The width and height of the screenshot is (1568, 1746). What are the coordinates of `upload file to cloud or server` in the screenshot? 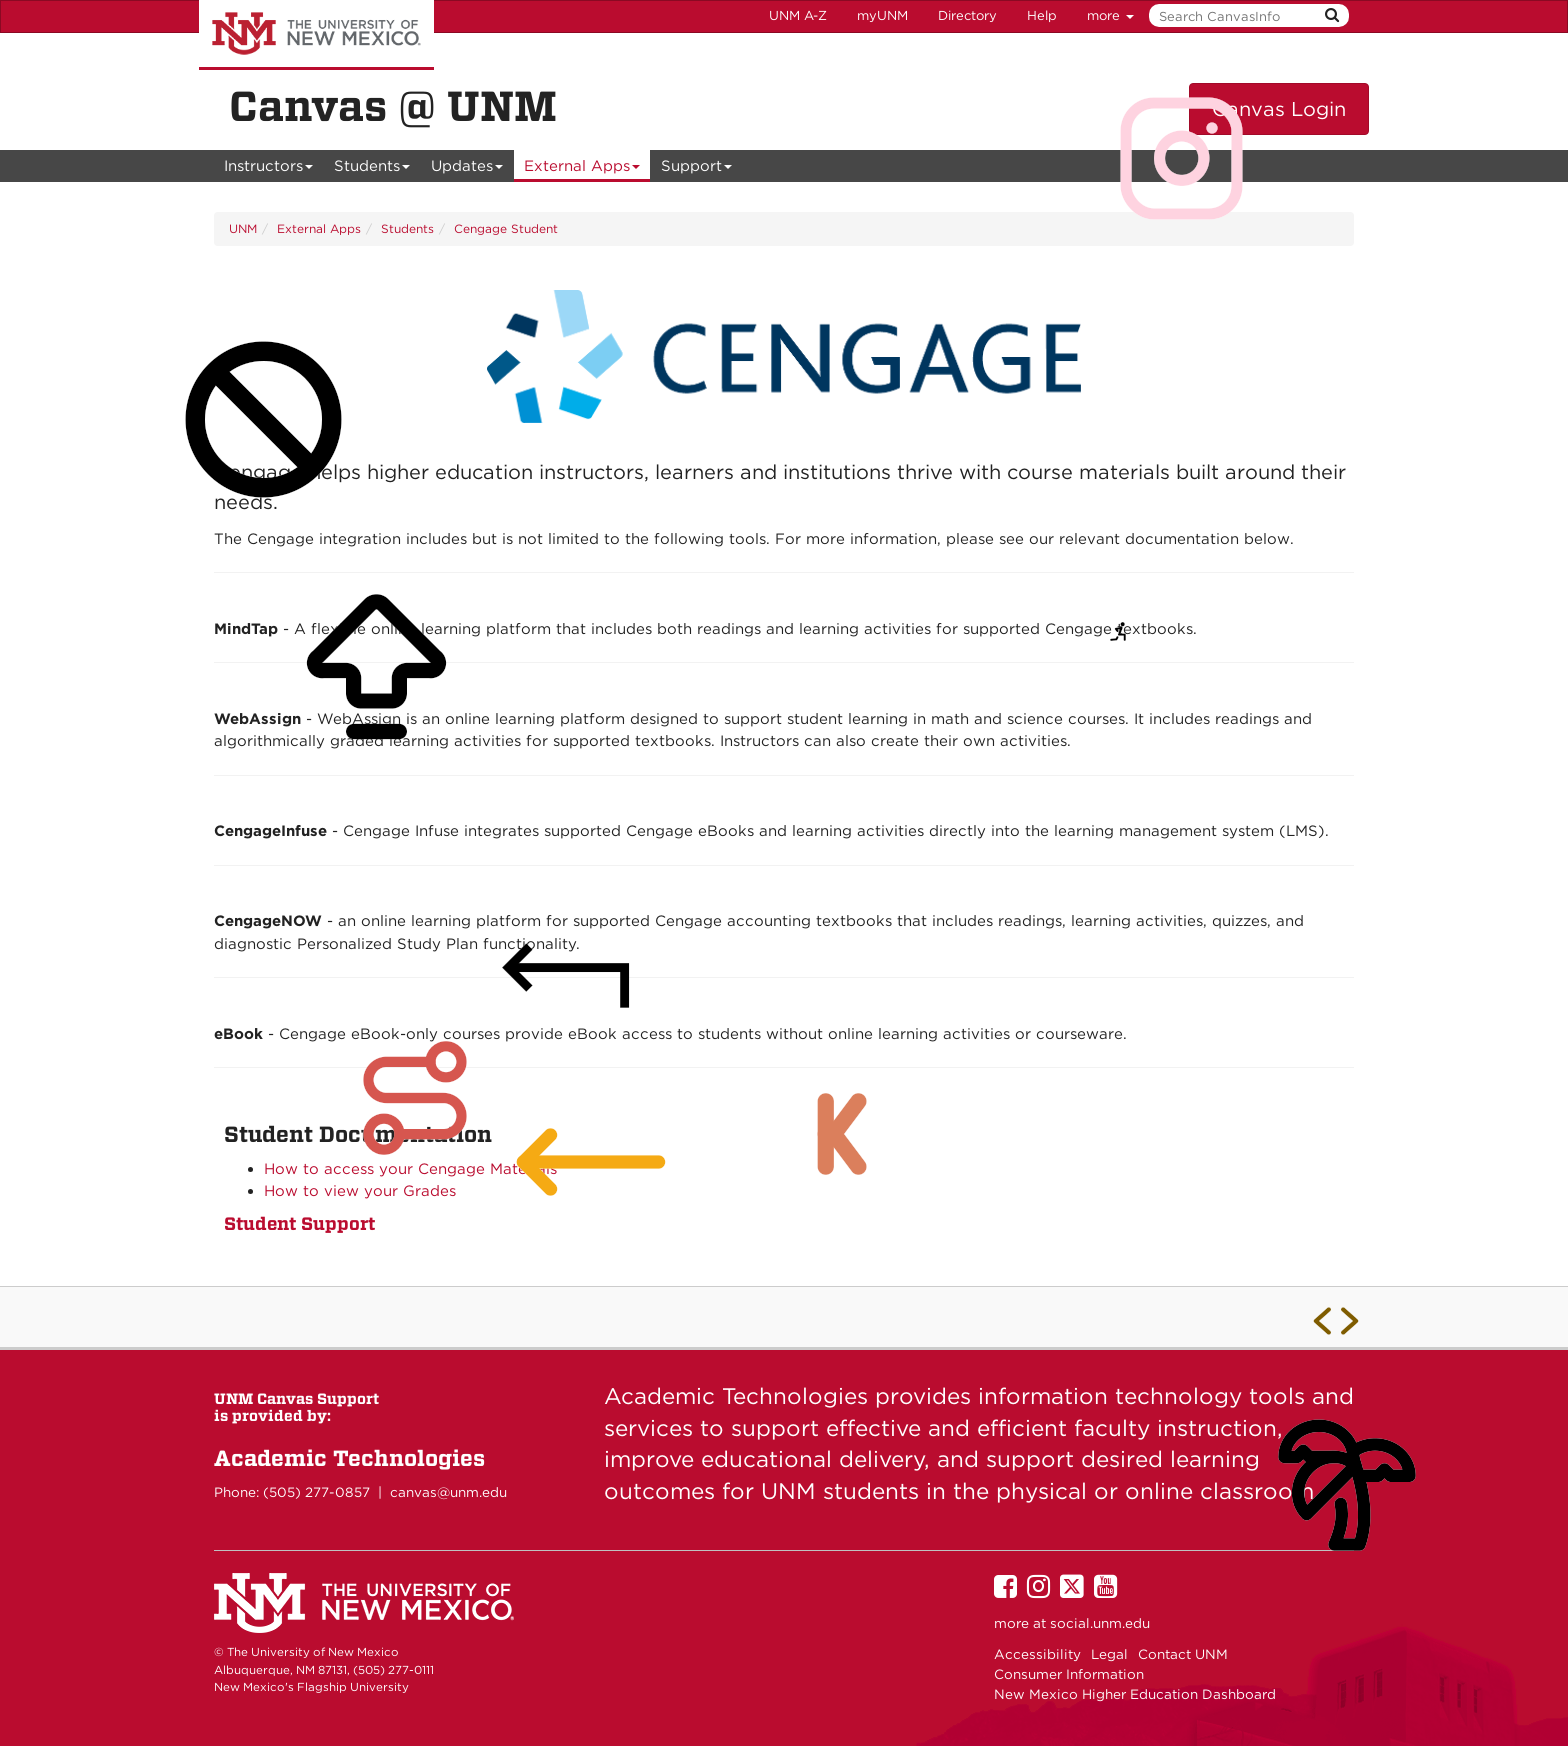 It's located at (376, 670).